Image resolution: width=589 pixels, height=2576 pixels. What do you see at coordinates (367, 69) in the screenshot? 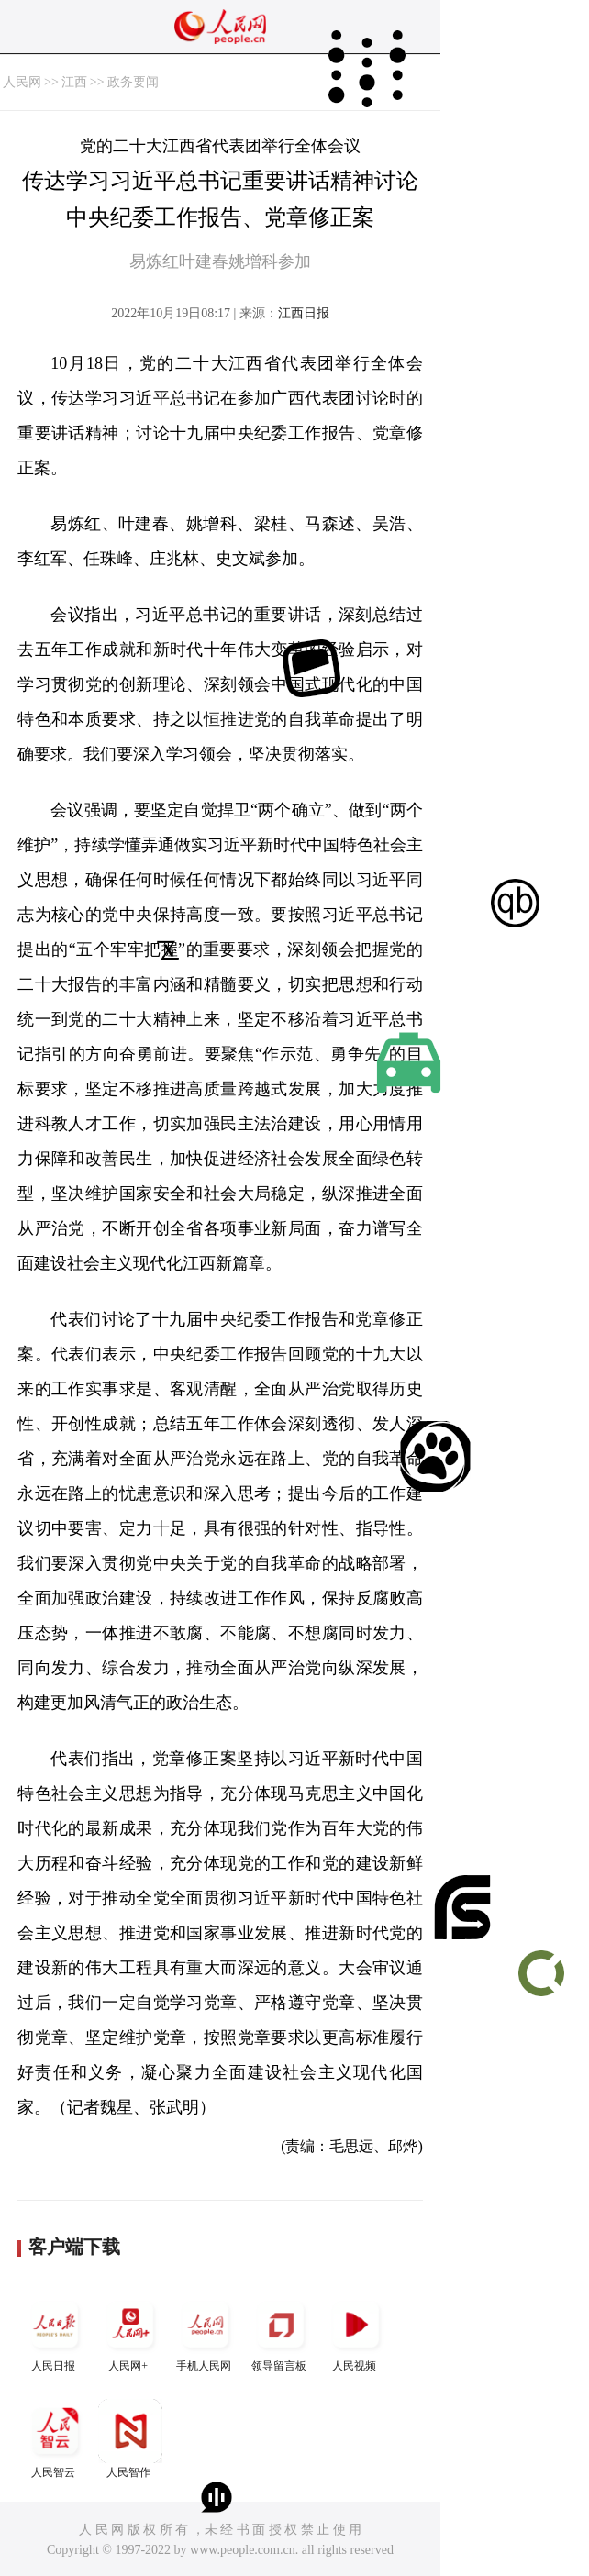
I see `open weights & biases dashboard` at bounding box center [367, 69].